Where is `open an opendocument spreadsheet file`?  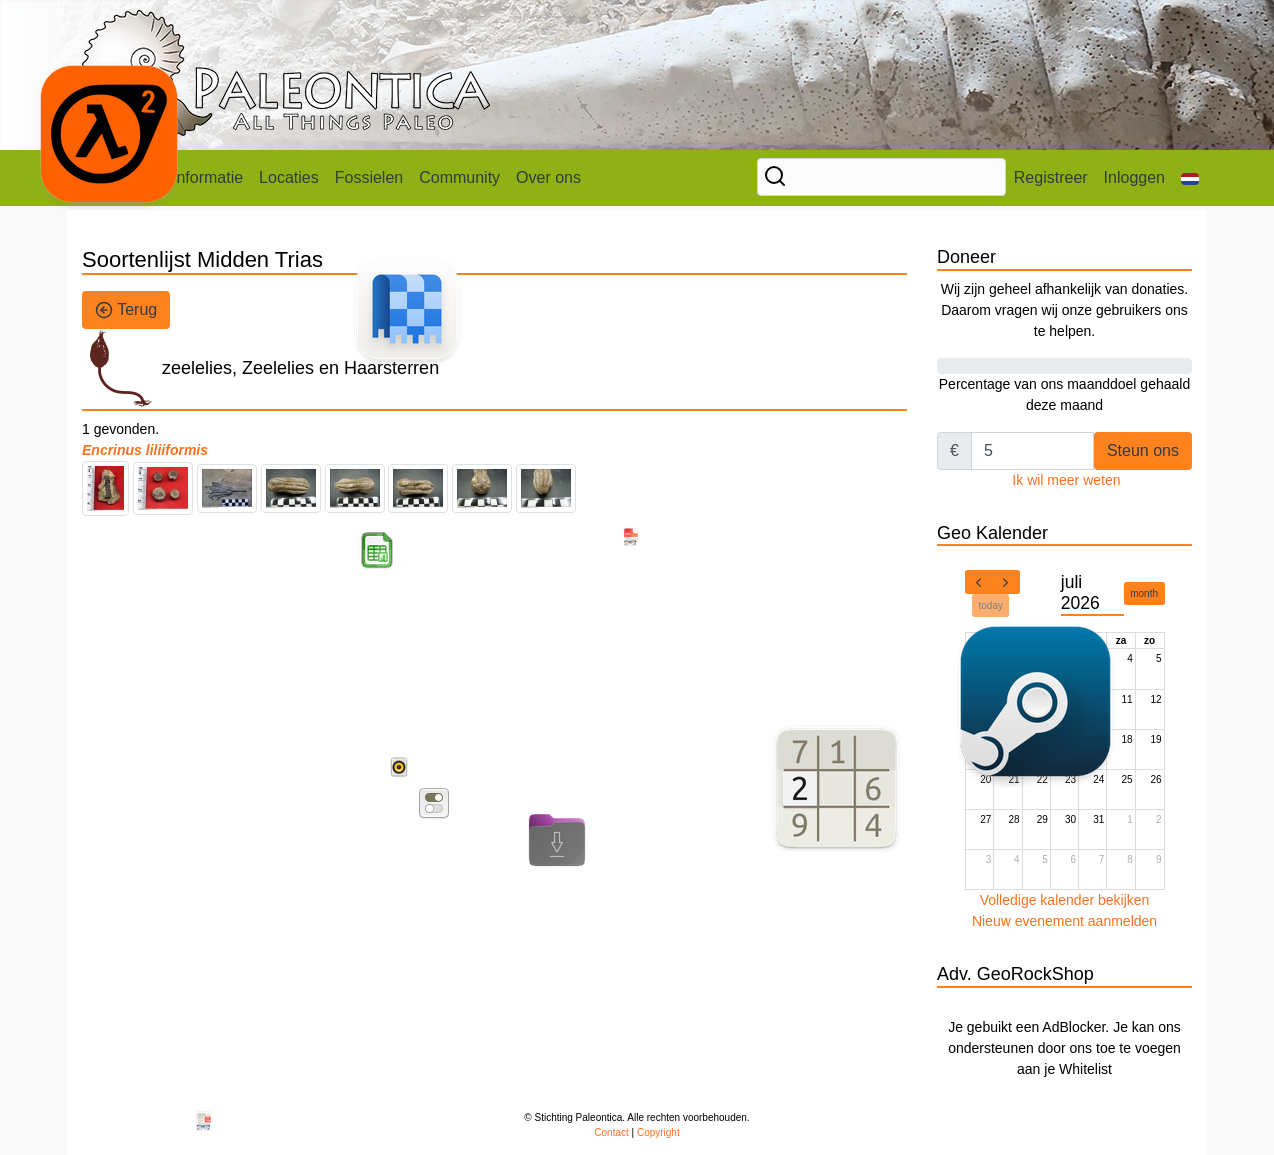
open an opendocument spreadsheet file is located at coordinates (377, 550).